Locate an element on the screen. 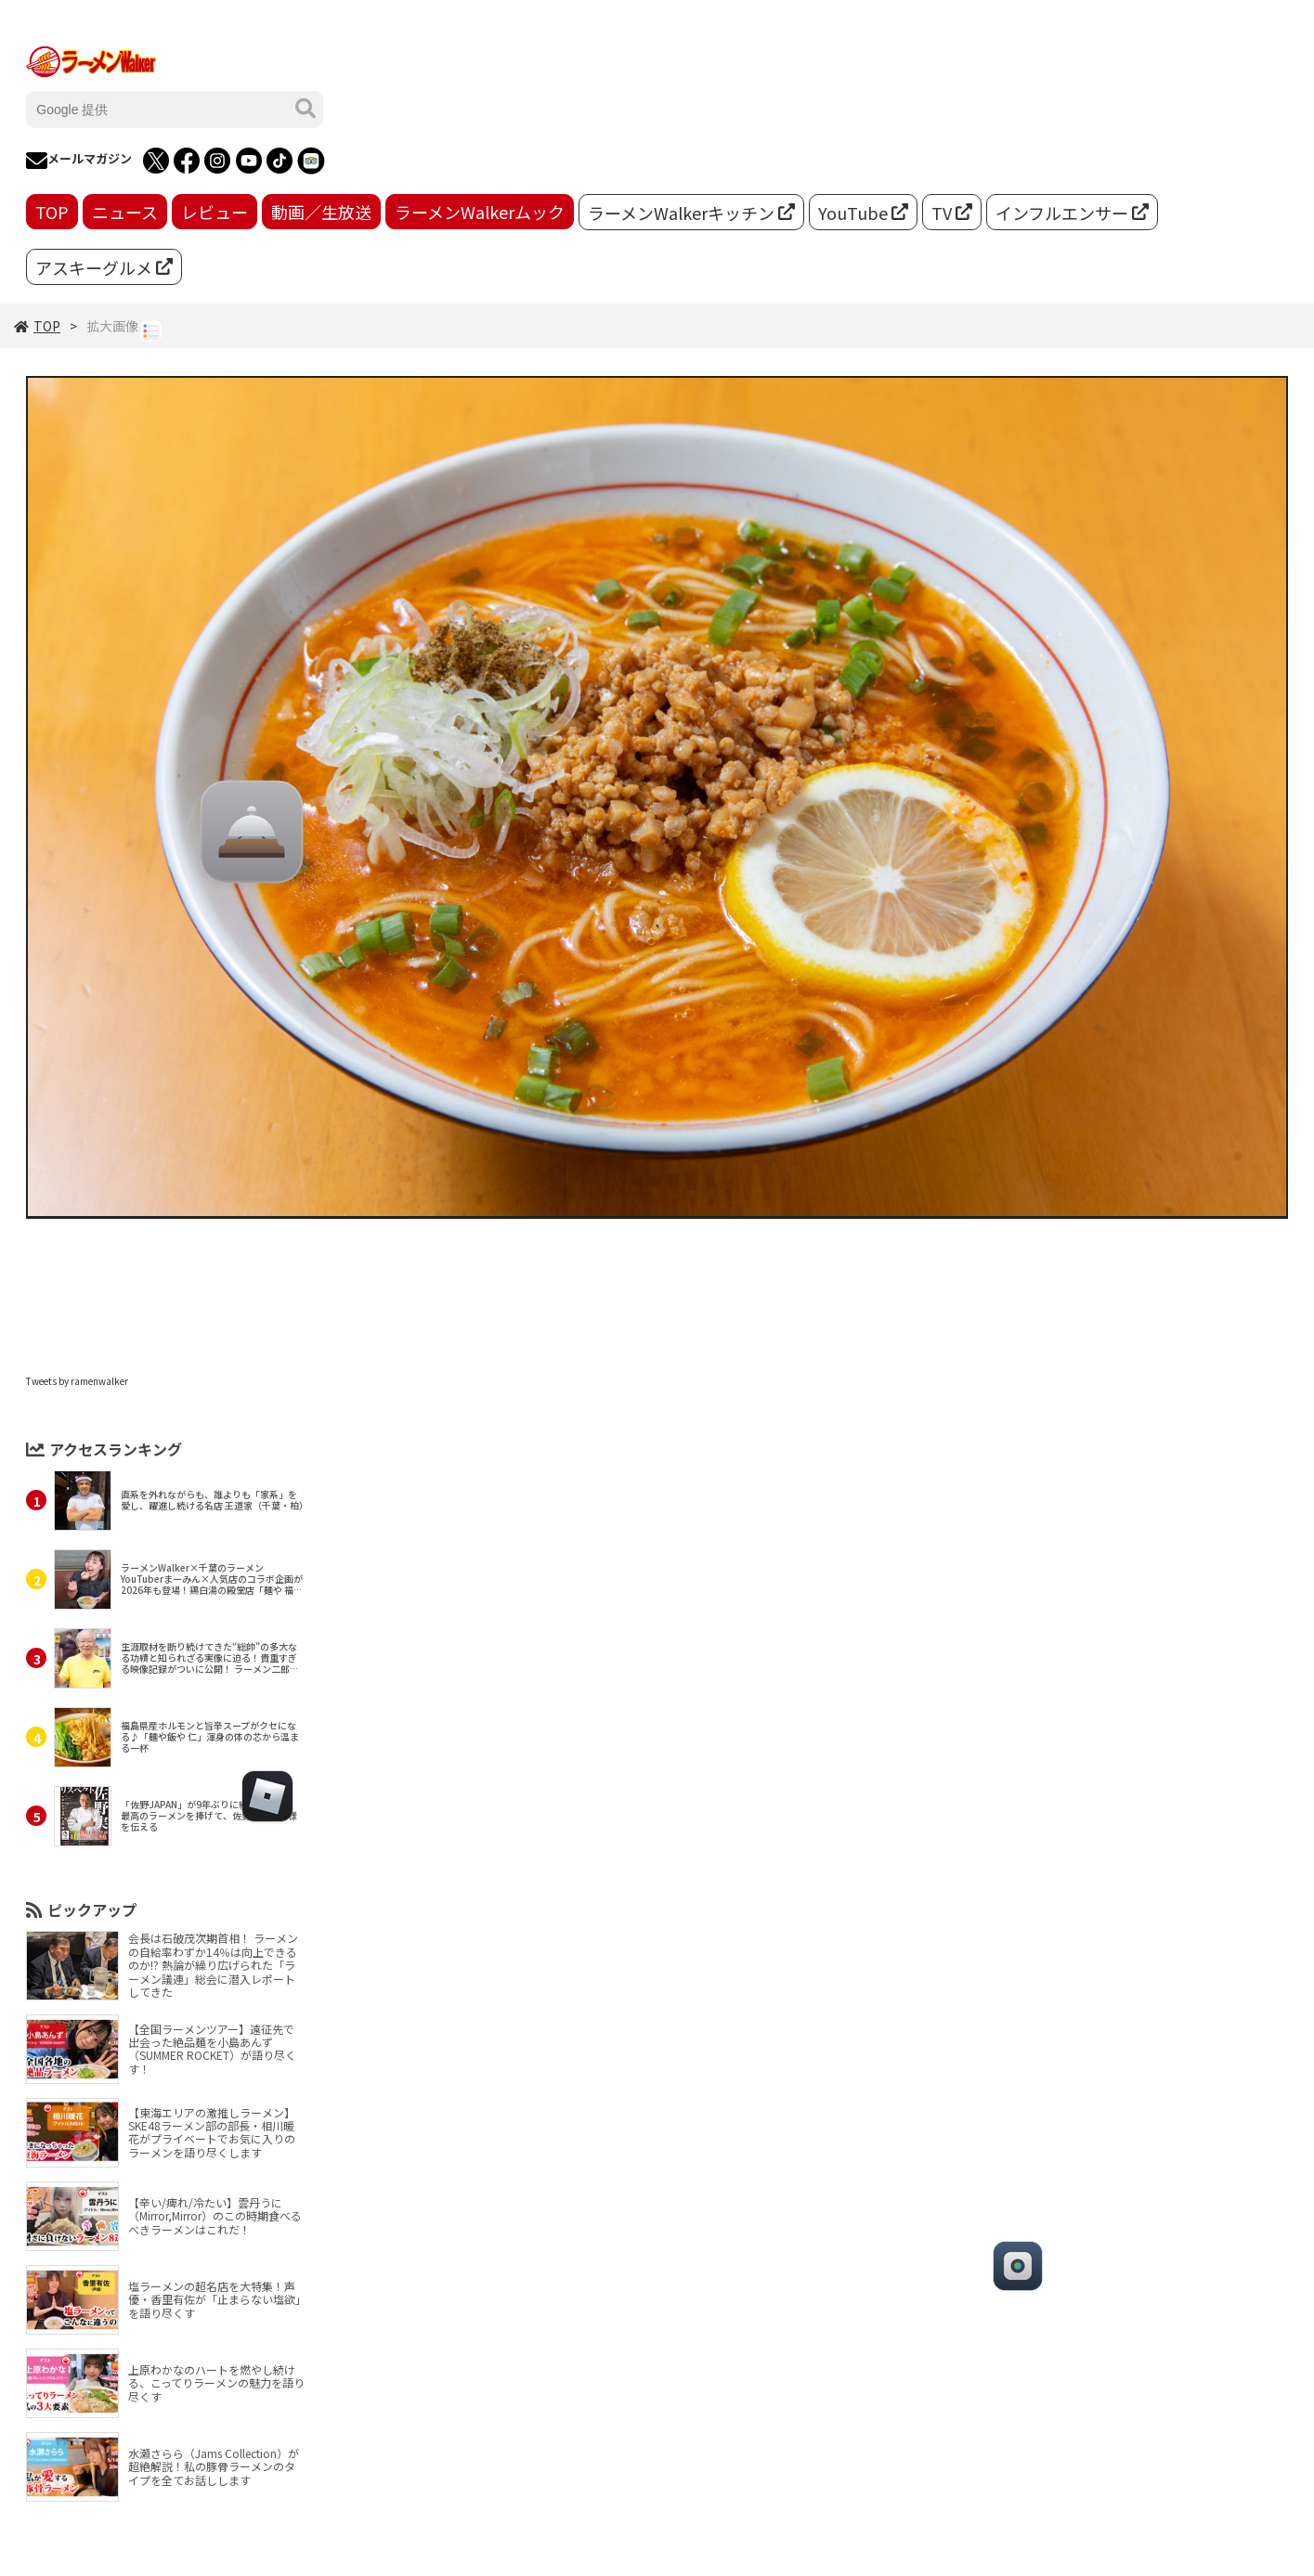 The height and width of the screenshot is (2576, 1314). open the Roblox app is located at coordinates (267, 1796).